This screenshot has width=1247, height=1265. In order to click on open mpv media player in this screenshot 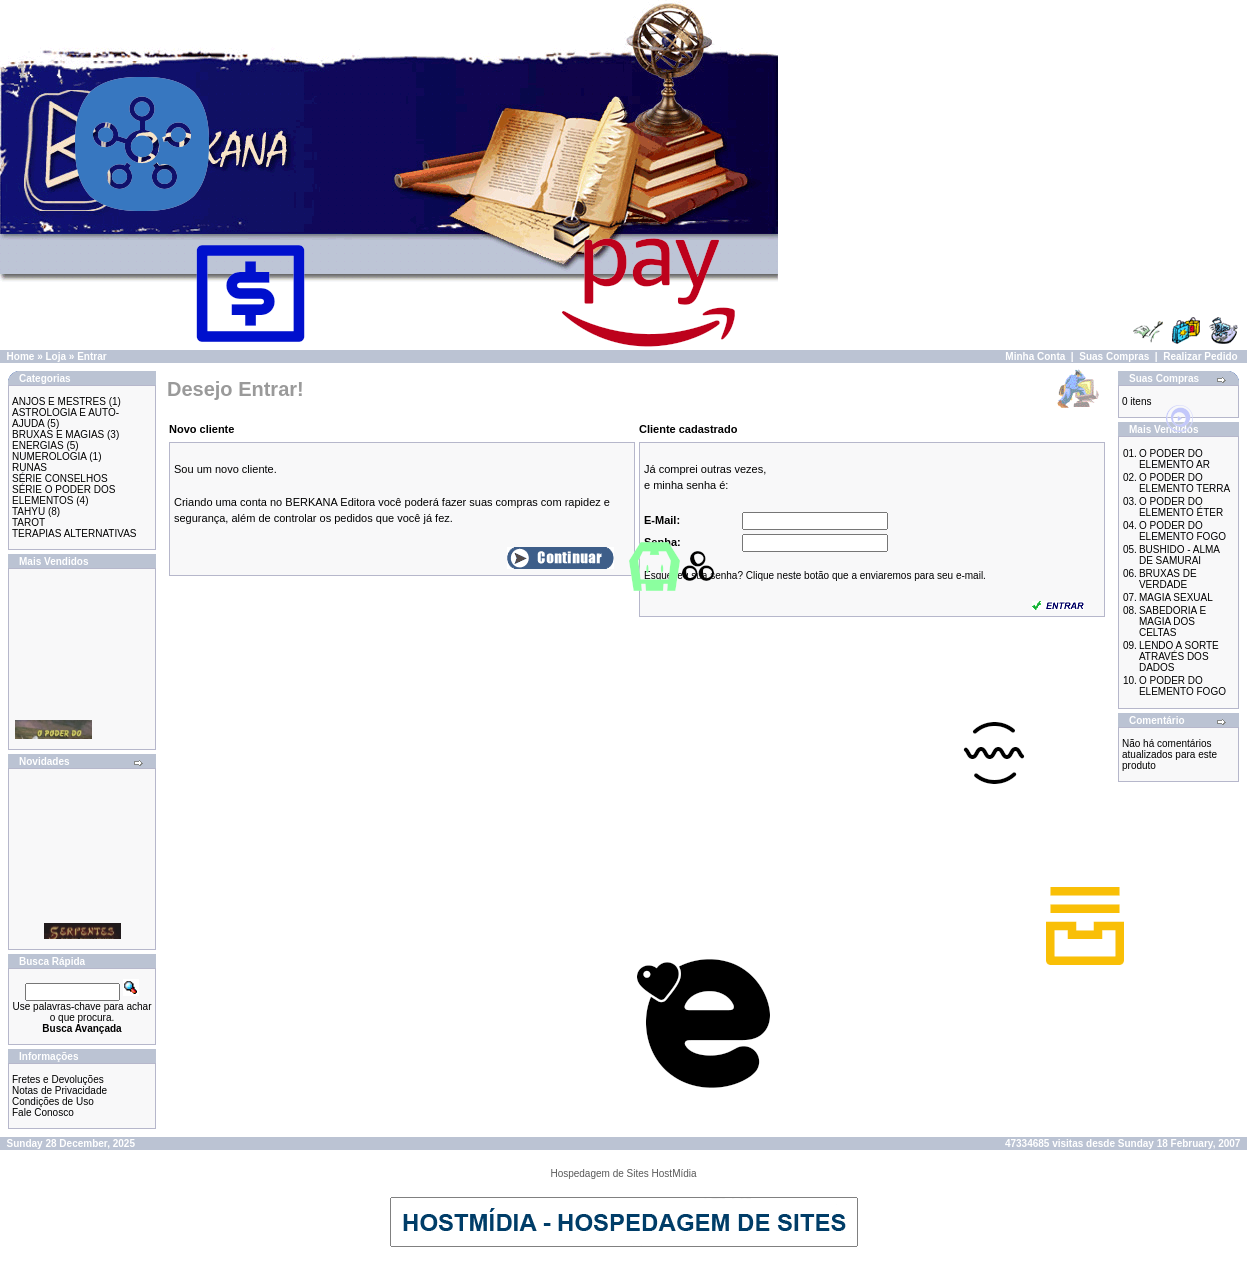, I will do `click(1179, 418)`.